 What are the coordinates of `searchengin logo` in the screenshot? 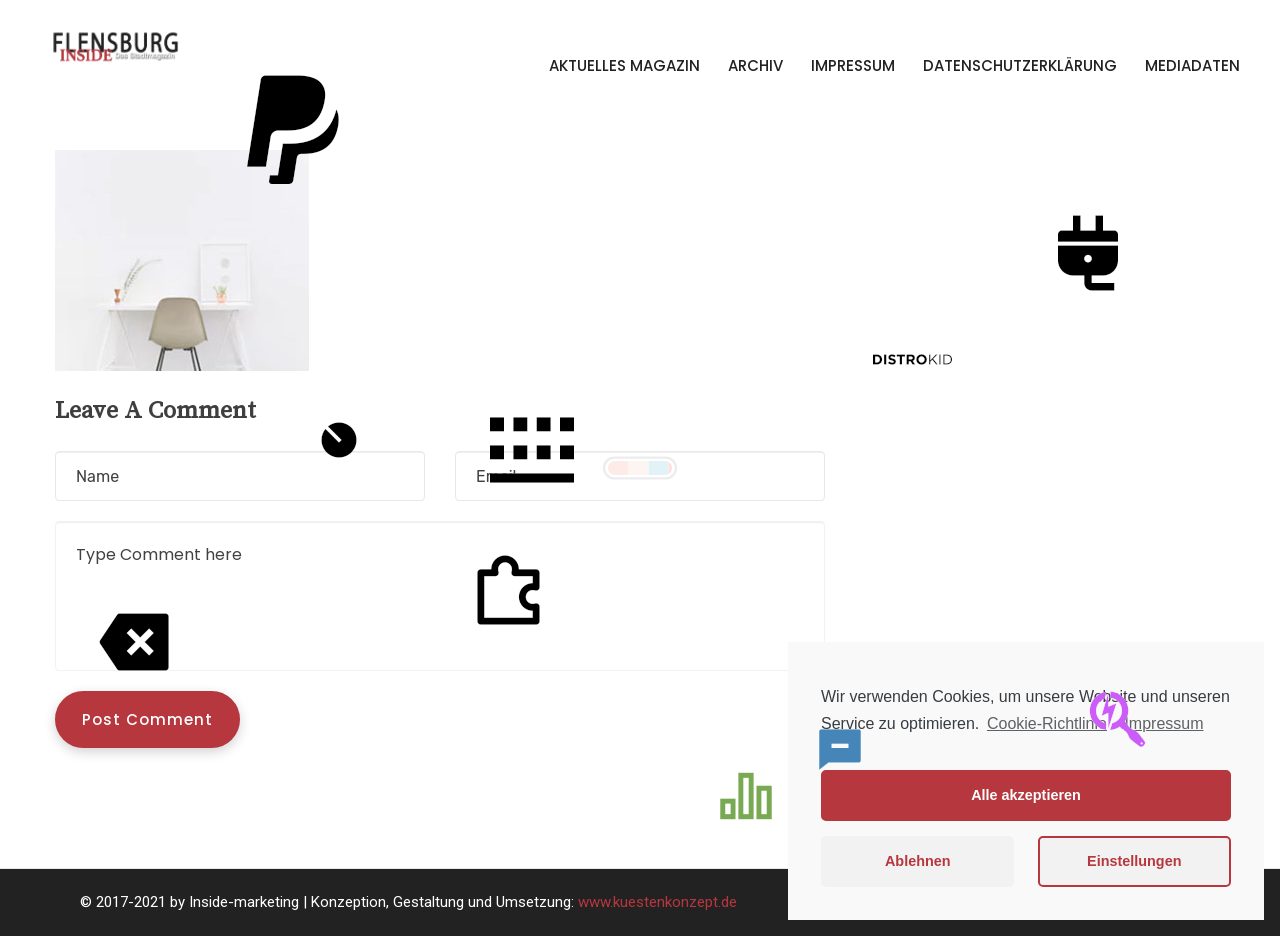 It's located at (1117, 718).